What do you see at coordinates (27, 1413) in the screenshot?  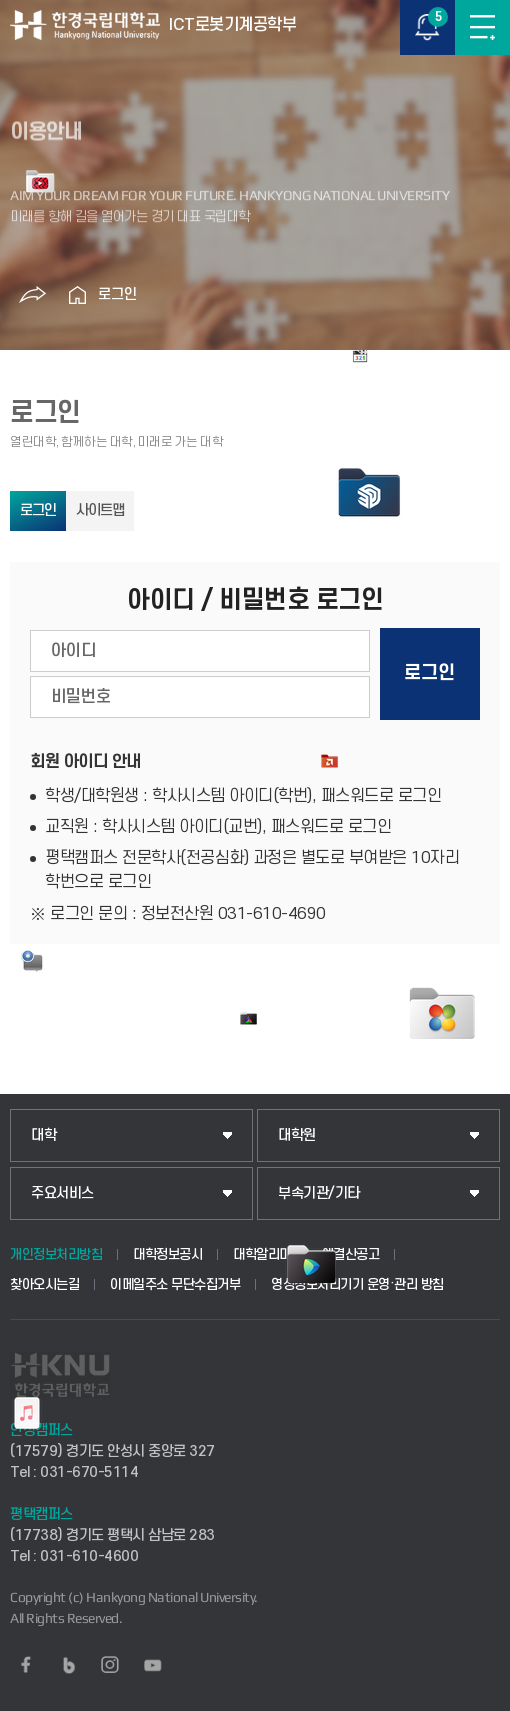 I see `an audio file type indicator` at bounding box center [27, 1413].